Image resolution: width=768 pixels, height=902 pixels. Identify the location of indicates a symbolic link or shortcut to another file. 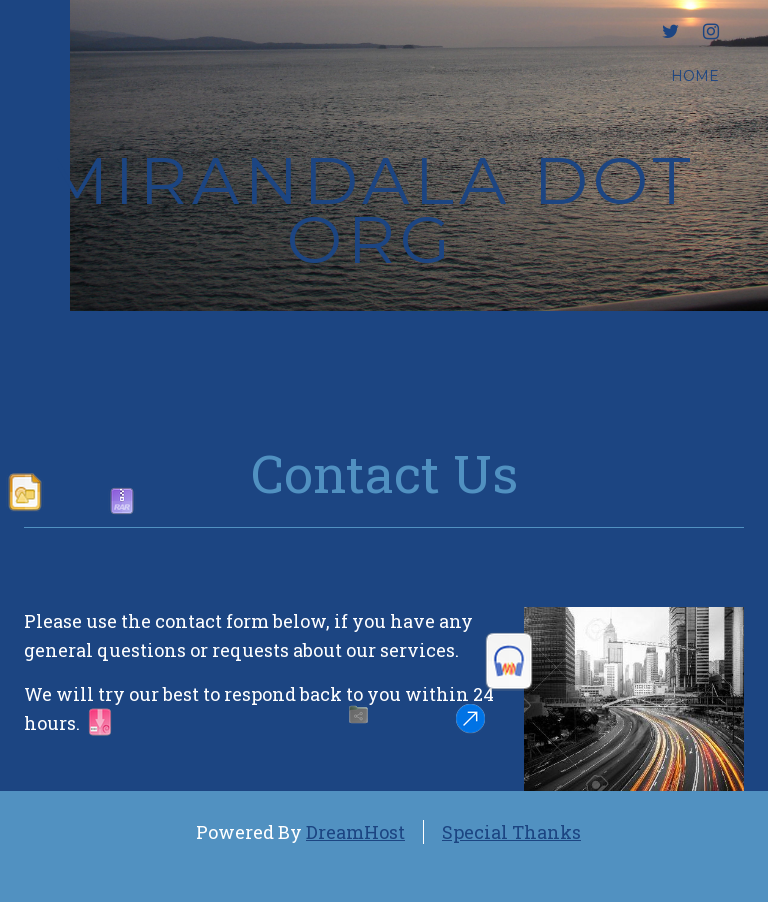
(470, 718).